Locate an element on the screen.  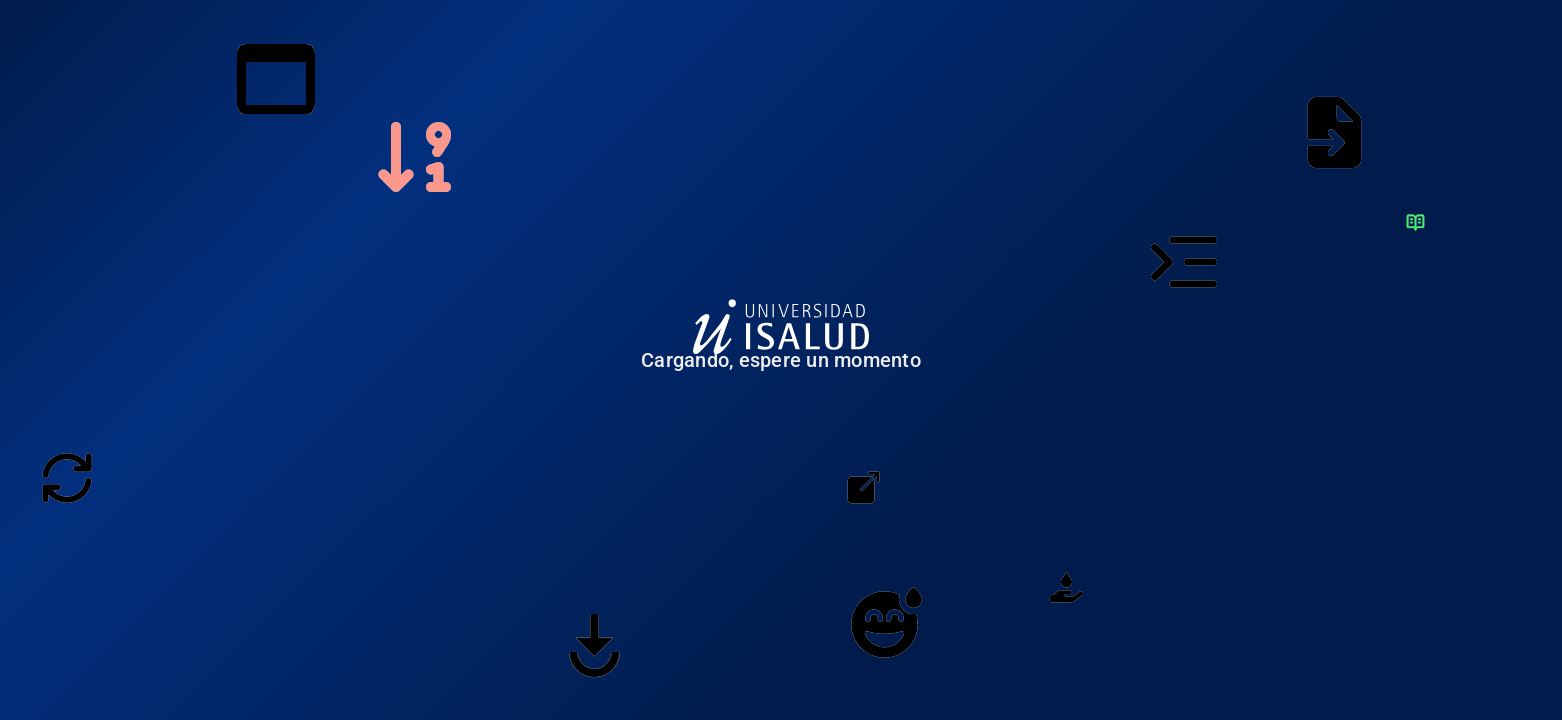
view document or ebook reader is located at coordinates (1415, 222).